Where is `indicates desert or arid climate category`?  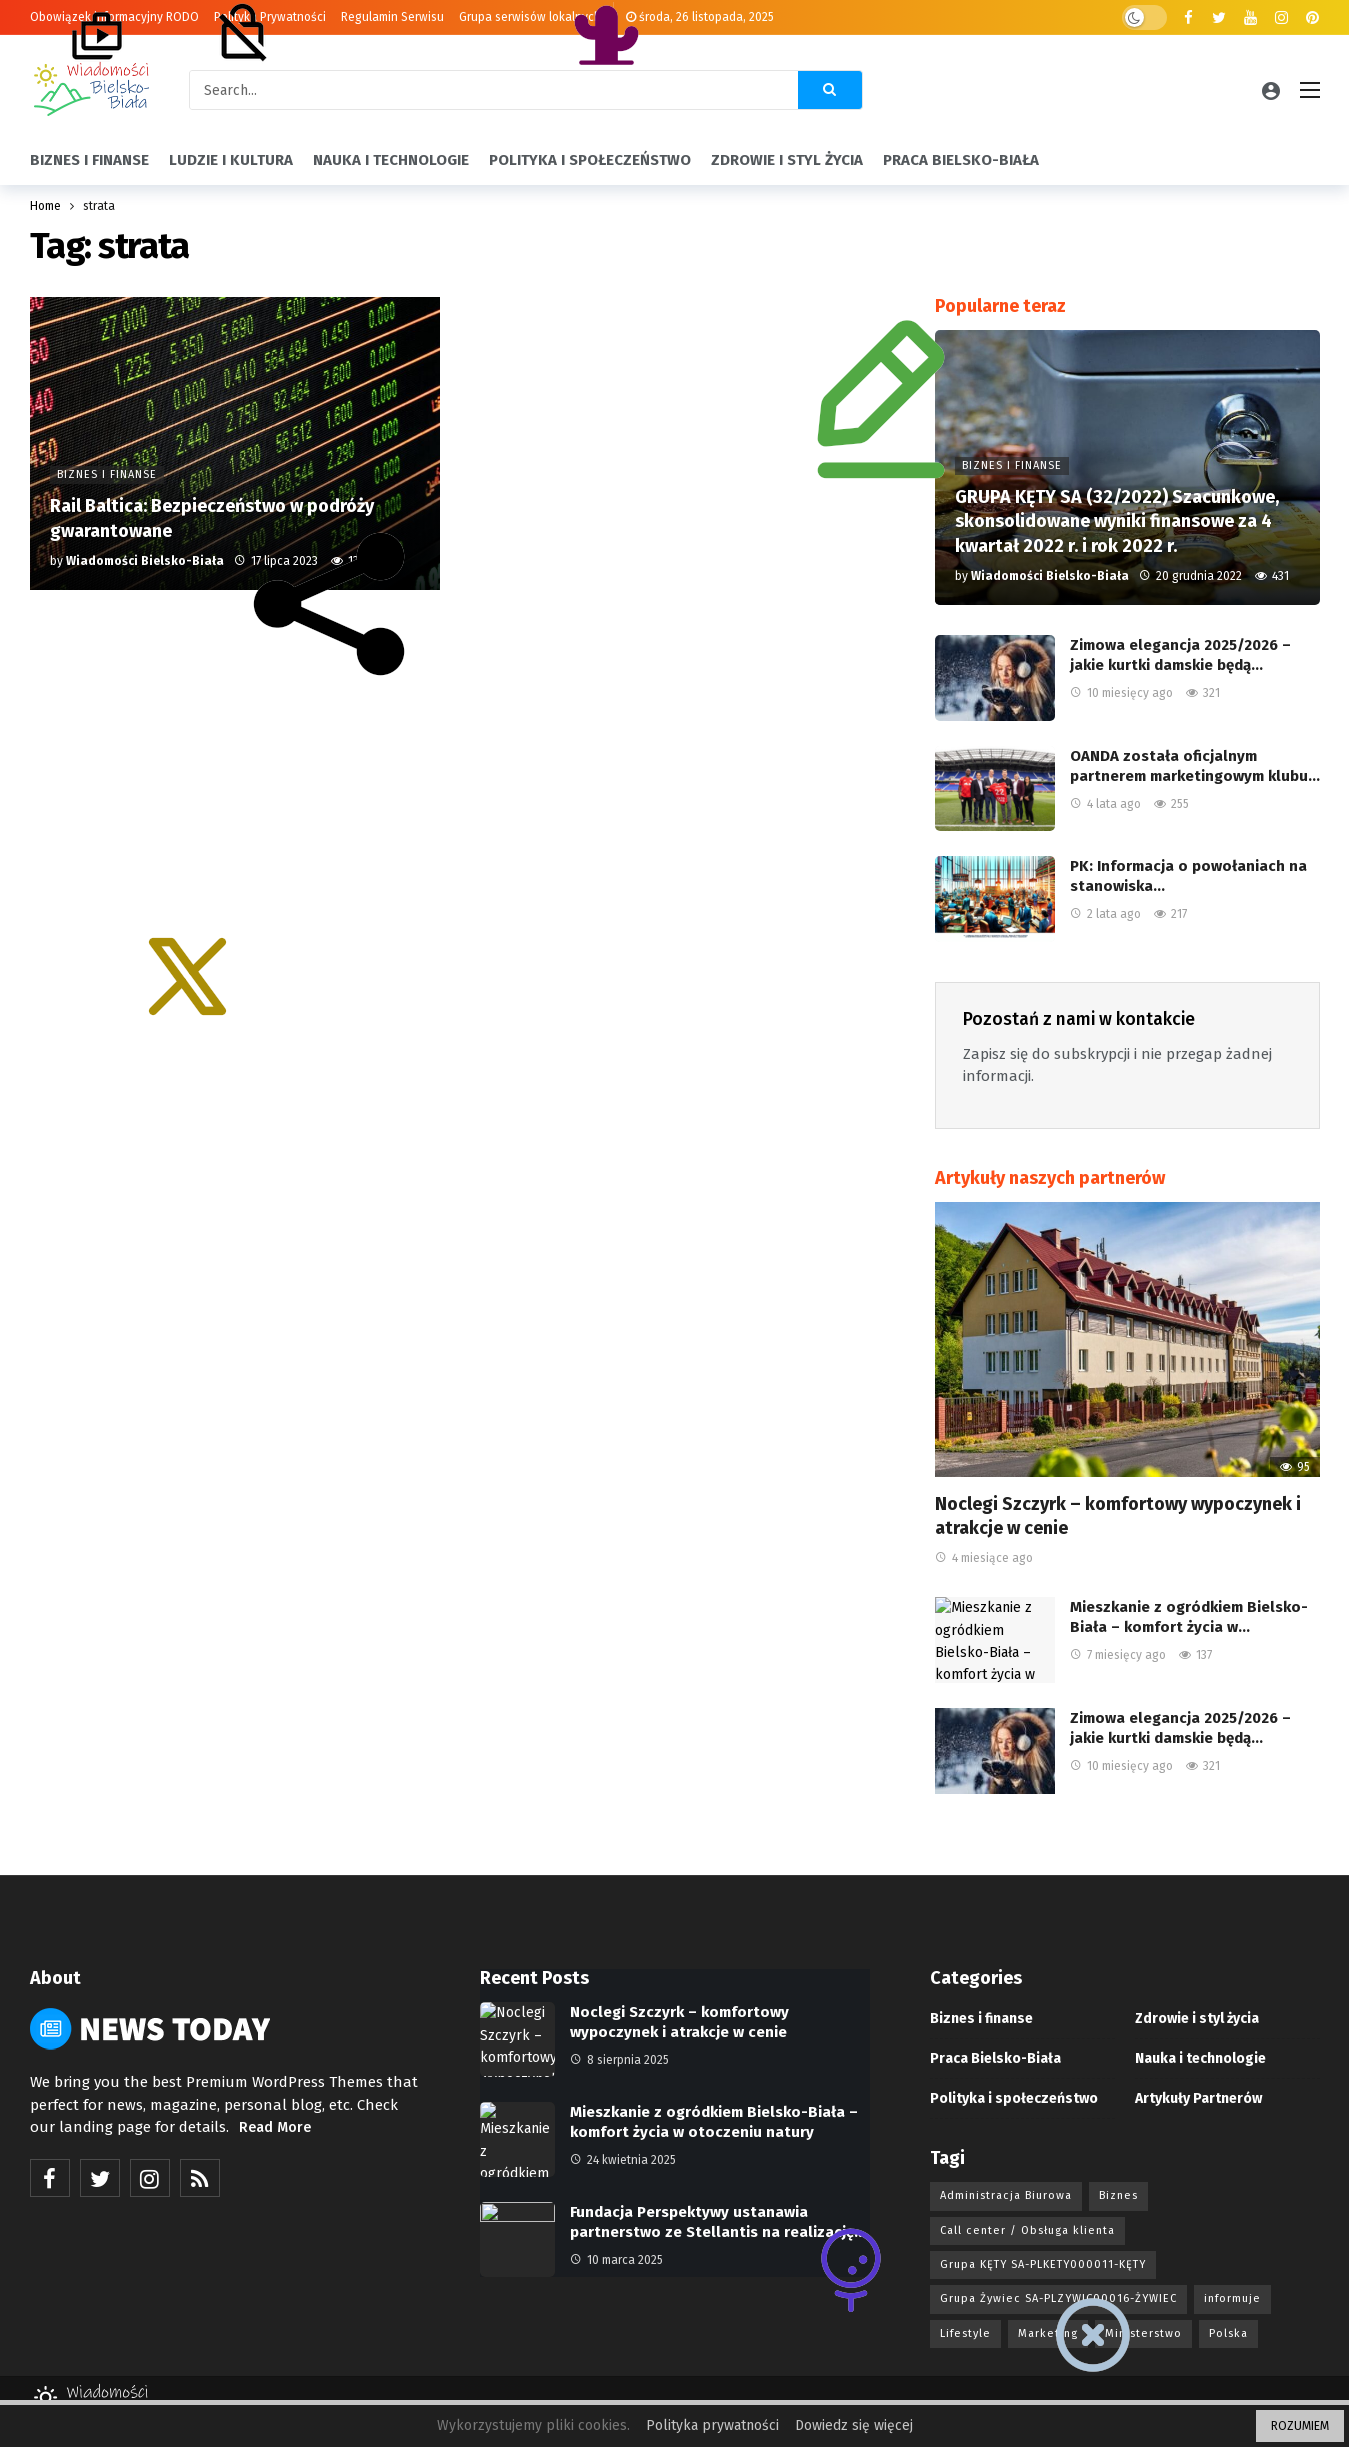 indicates desert or arid climate category is located at coordinates (606, 37).